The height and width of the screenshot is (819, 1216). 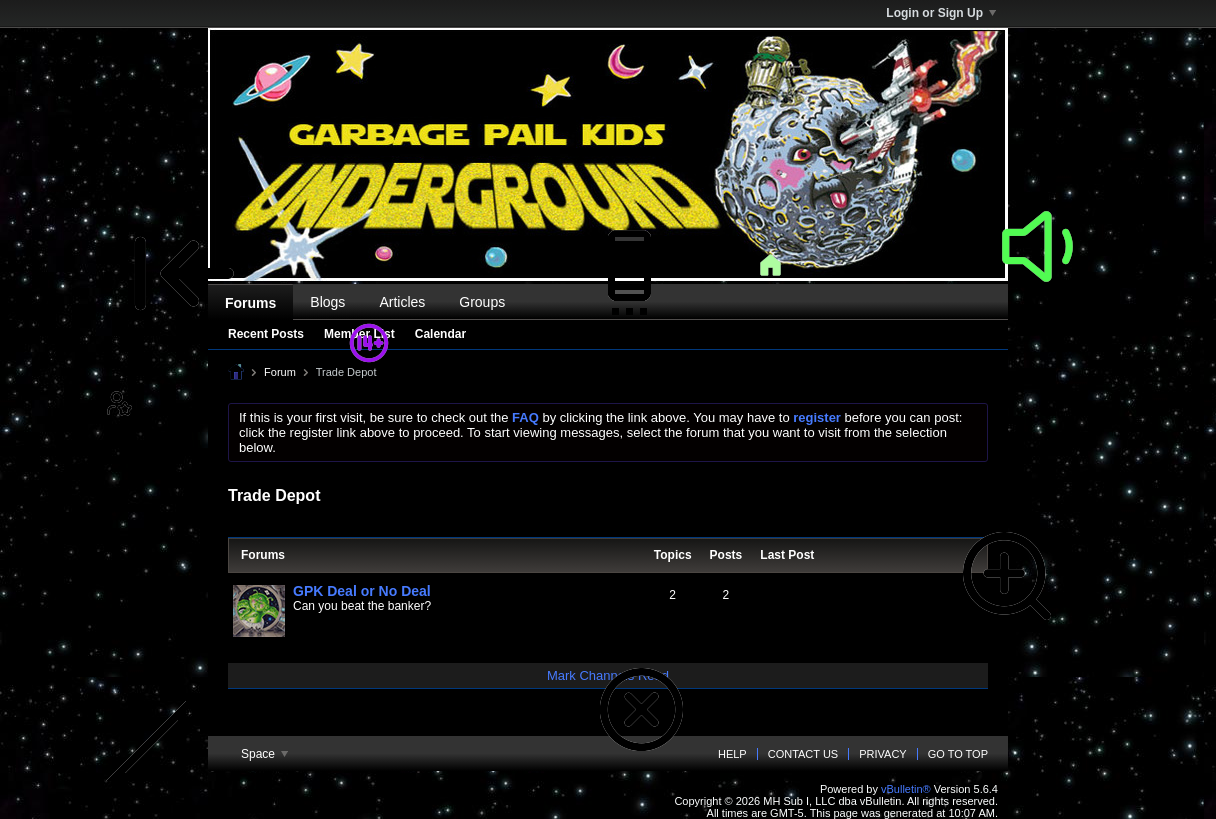 I want to click on view favorite or starred user, so click(x=119, y=403).